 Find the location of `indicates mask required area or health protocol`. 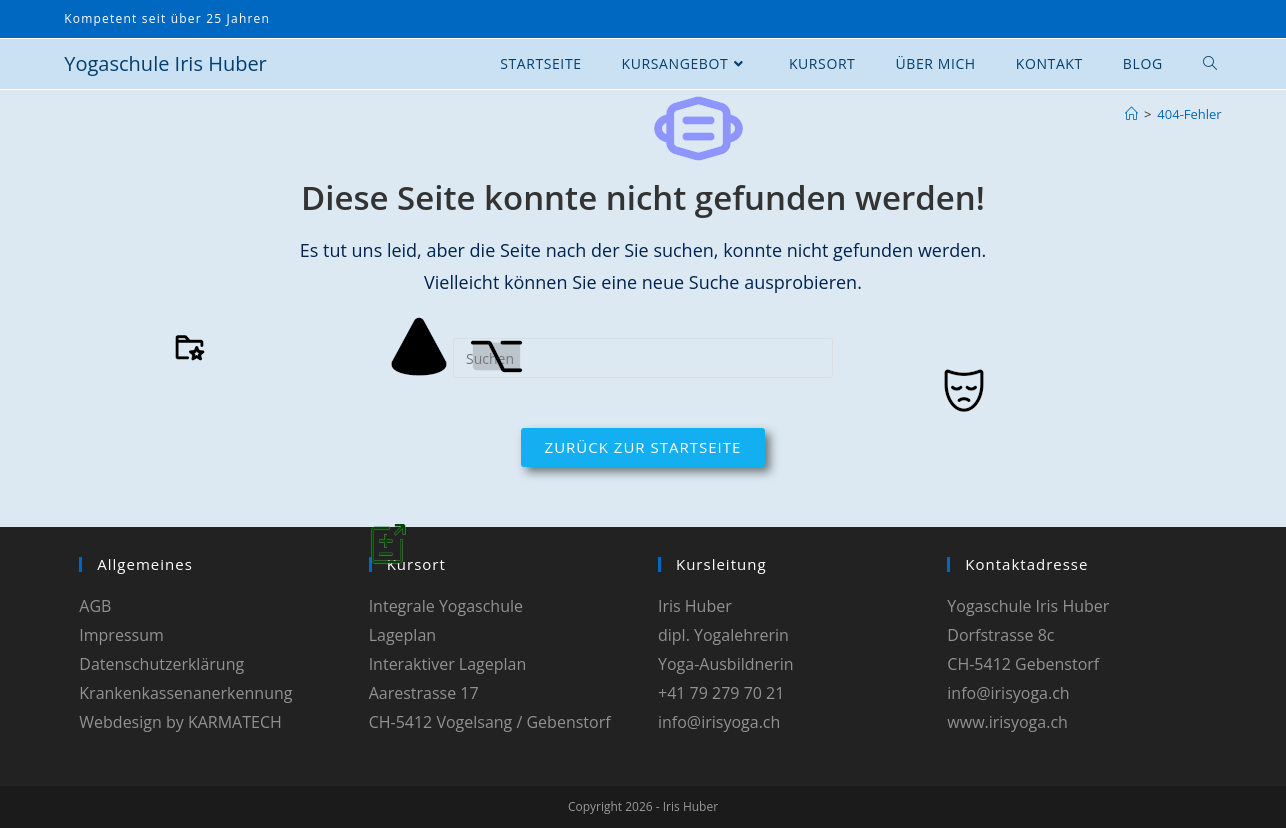

indicates mask required area or health protocol is located at coordinates (698, 128).